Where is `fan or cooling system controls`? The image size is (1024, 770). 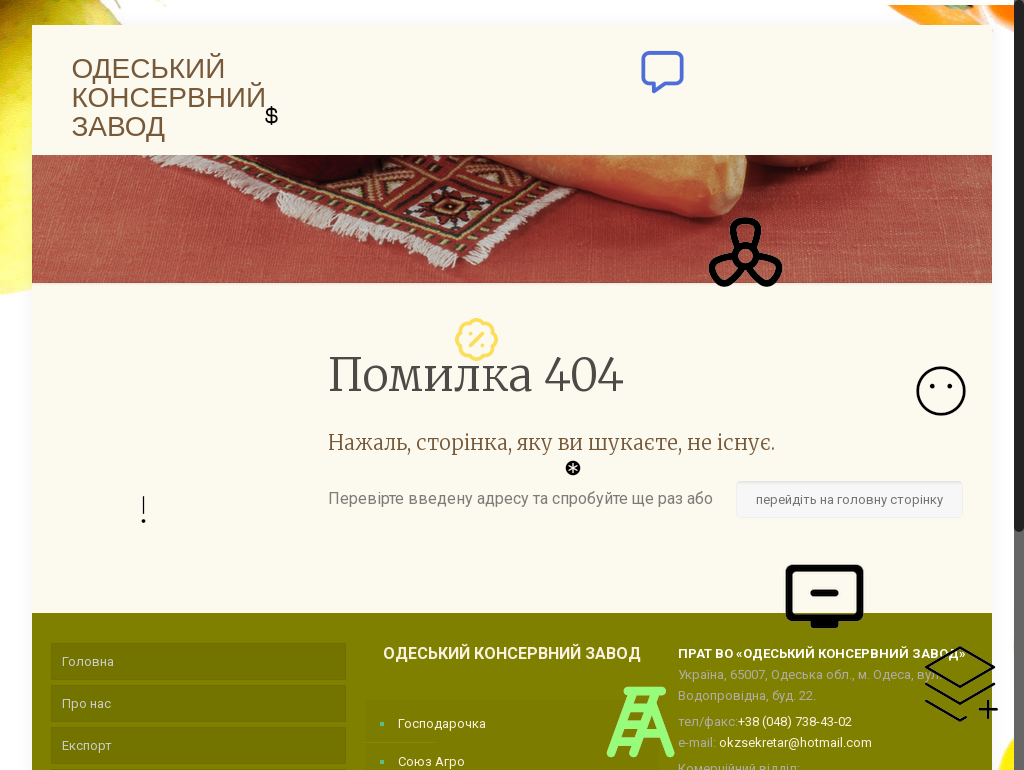
fan or cooling system controls is located at coordinates (745, 252).